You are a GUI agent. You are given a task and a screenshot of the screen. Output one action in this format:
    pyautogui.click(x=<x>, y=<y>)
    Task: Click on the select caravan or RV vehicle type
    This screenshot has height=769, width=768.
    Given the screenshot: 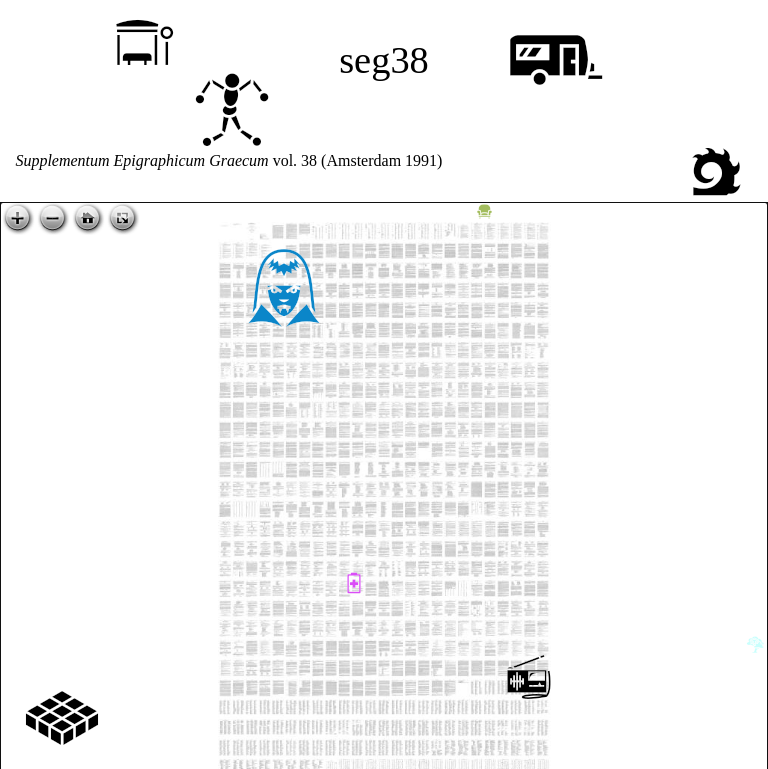 What is the action you would take?
    pyautogui.click(x=556, y=60)
    